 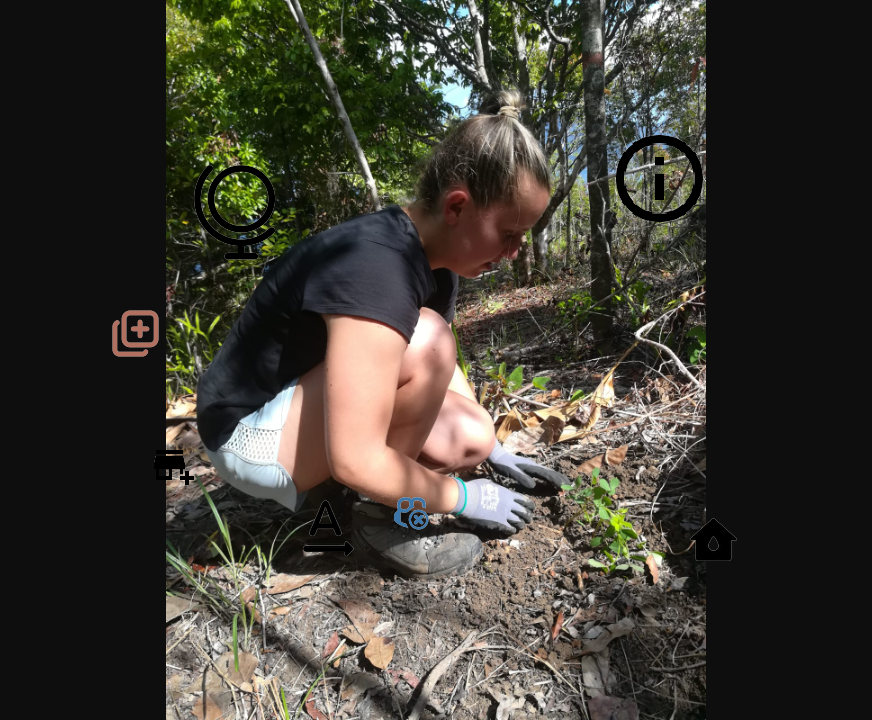 What do you see at coordinates (325, 529) in the screenshot?
I see `set text to horizontal orientation` at bounding box center [325, 529].